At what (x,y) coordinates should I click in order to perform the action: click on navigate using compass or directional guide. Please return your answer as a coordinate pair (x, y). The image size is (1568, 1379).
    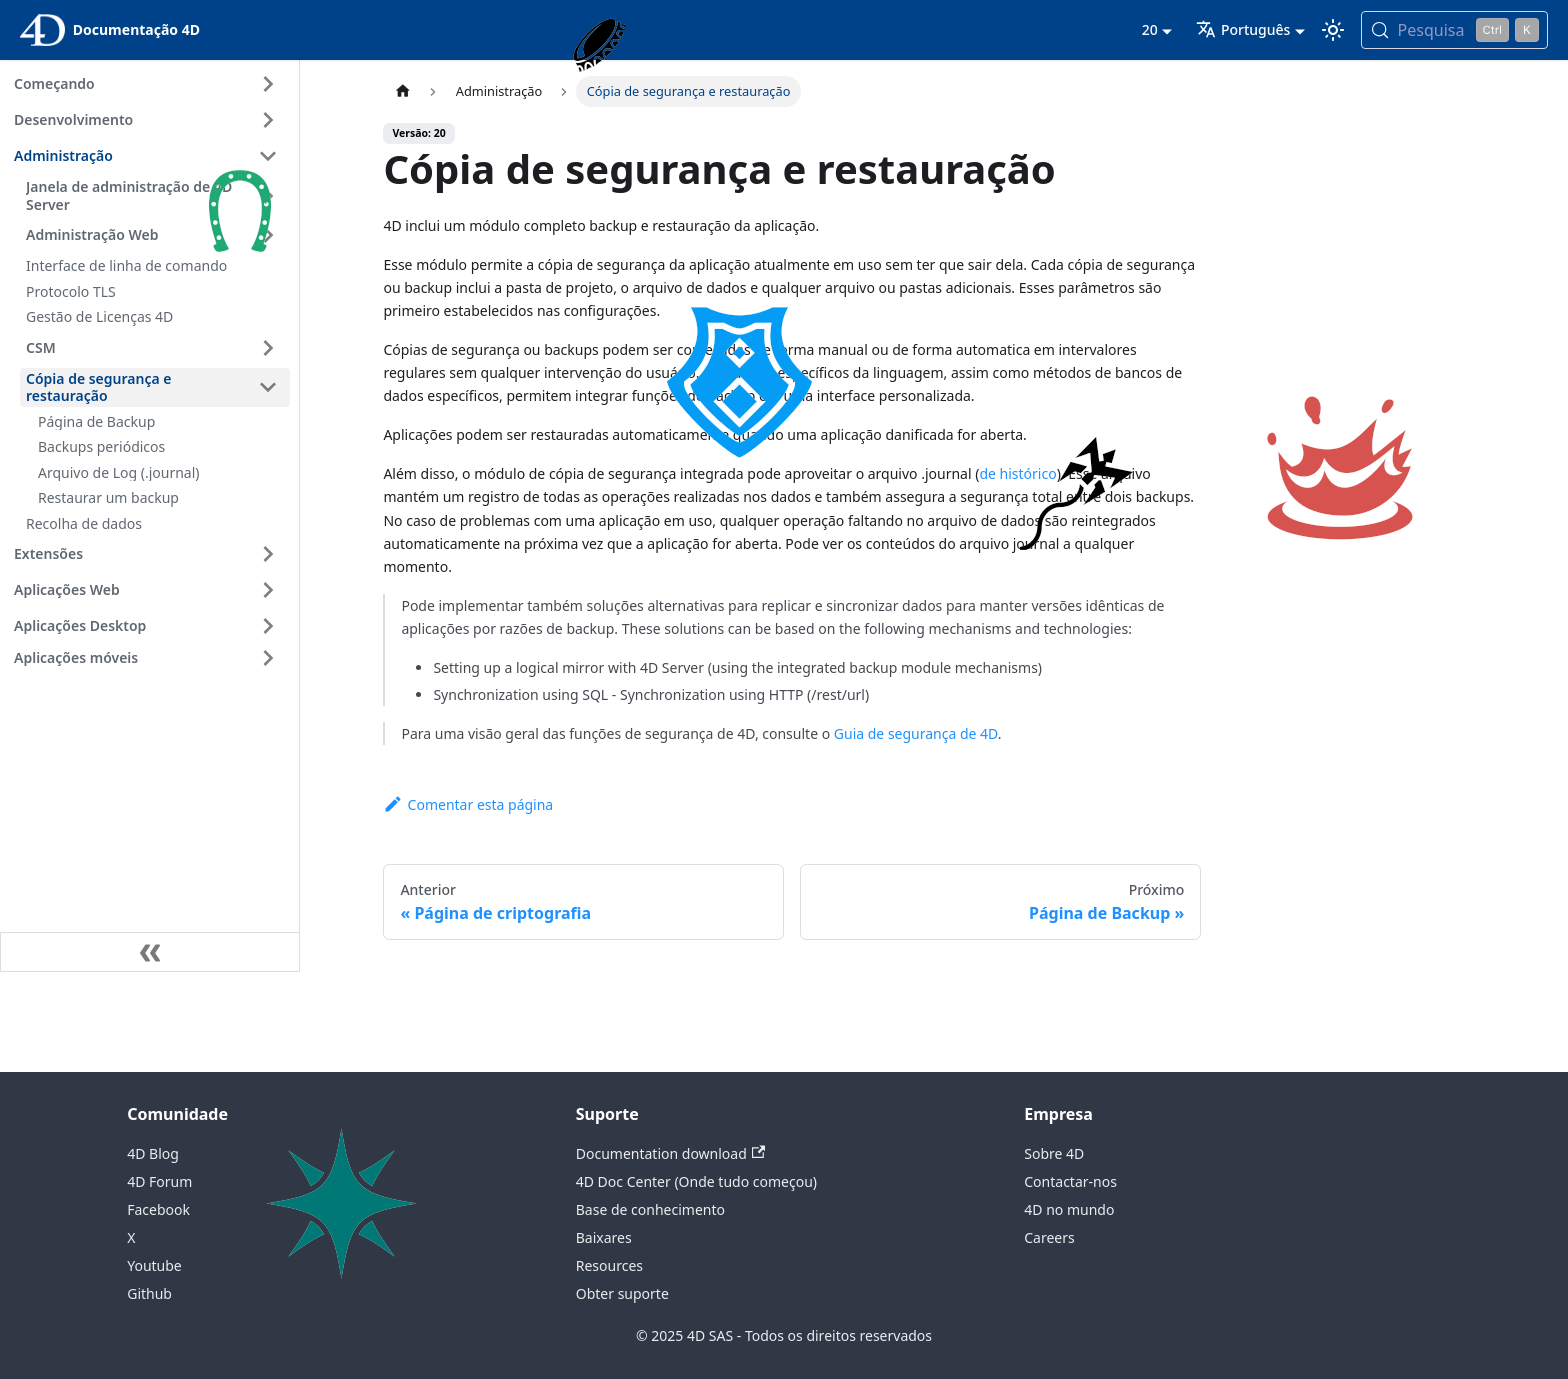
    Looking at the image, I should click on (341, 1203).